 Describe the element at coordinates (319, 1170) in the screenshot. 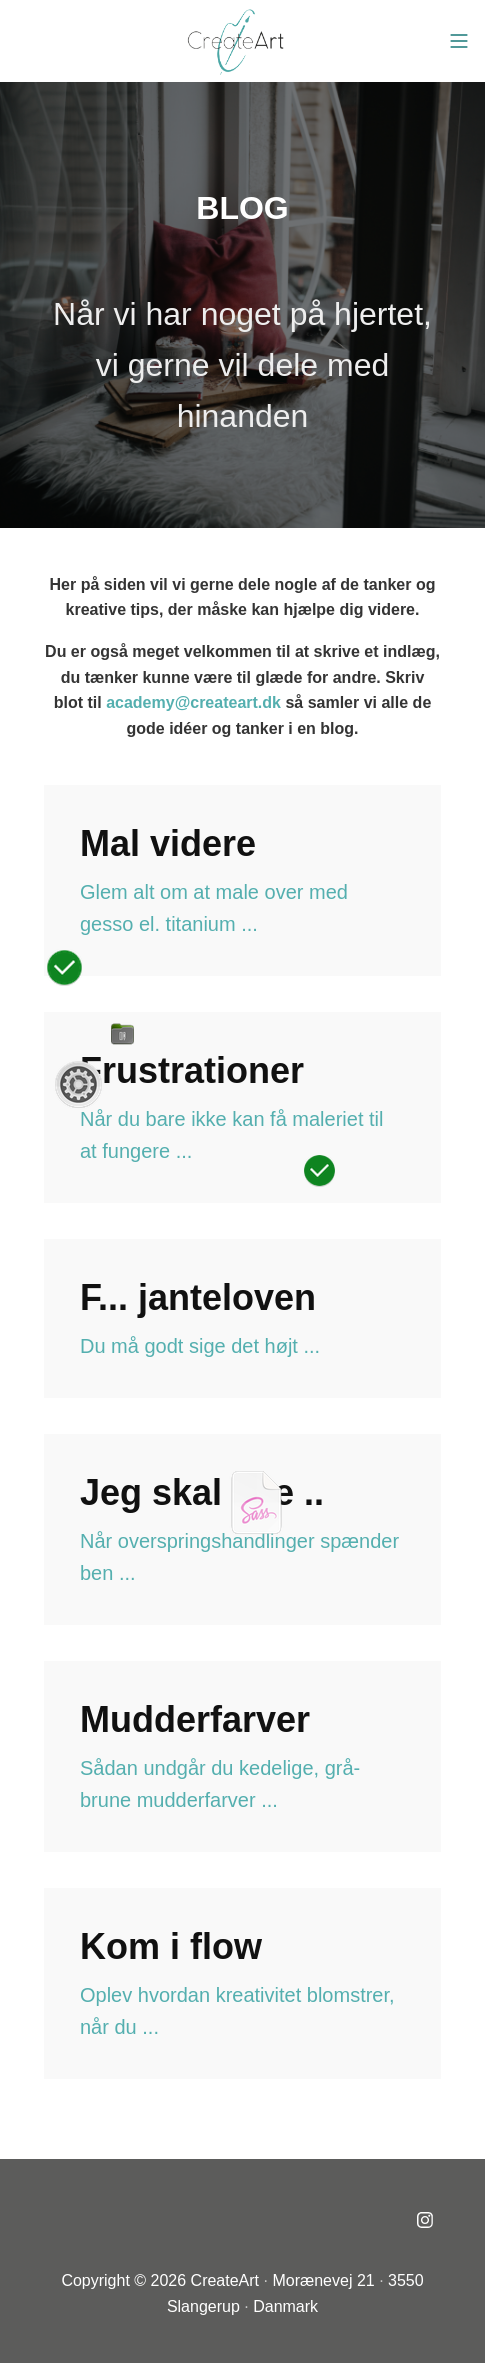

I see `indicates dropbox file is fully synced` at that location.